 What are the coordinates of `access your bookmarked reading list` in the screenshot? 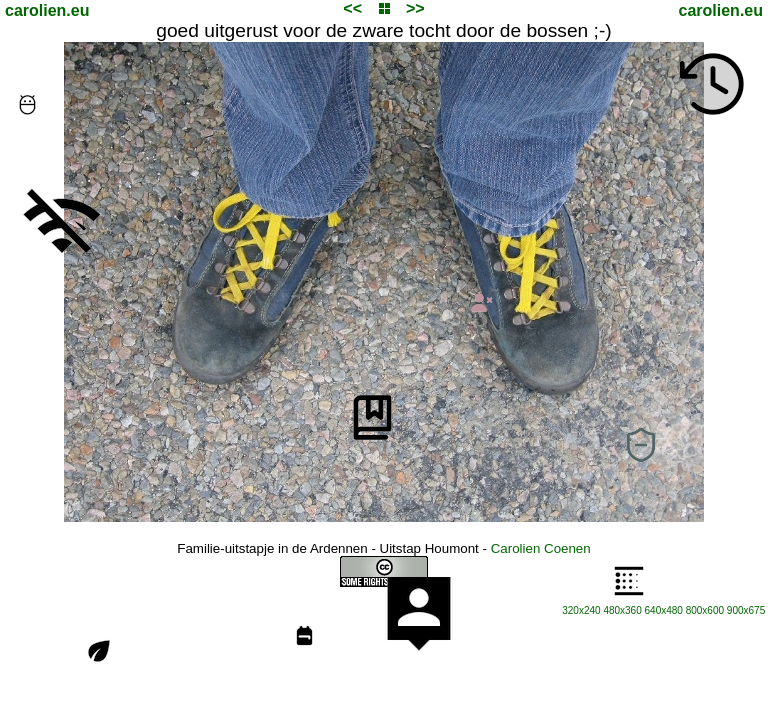 It's located at (372, 417).